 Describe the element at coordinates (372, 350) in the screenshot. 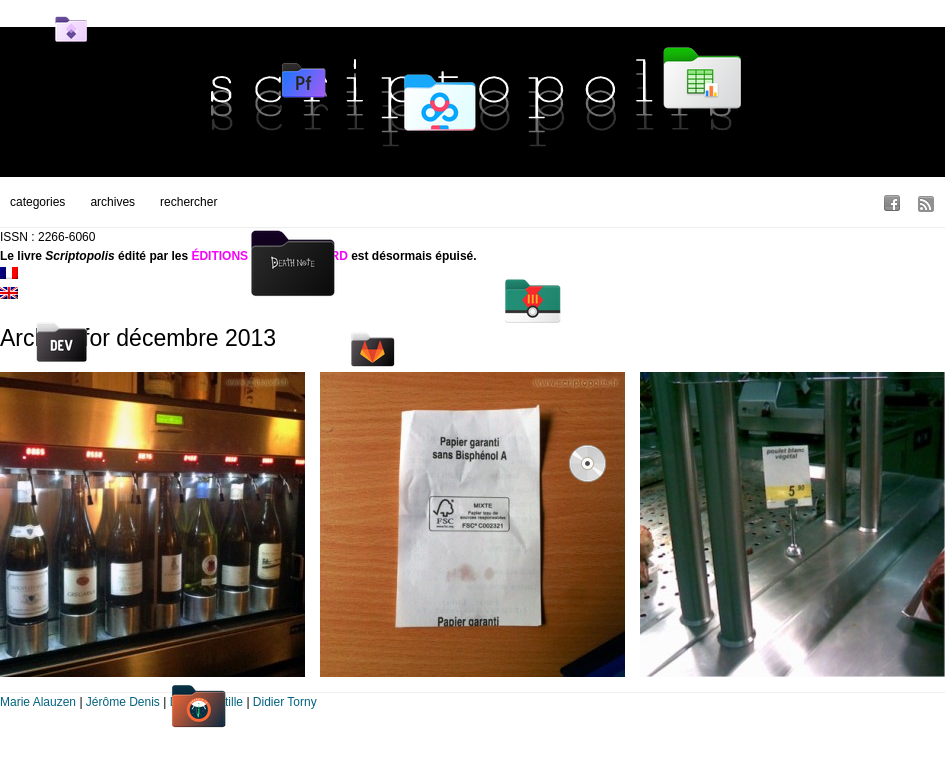

I see `folder containing GitLab projects or repositories` at that location.